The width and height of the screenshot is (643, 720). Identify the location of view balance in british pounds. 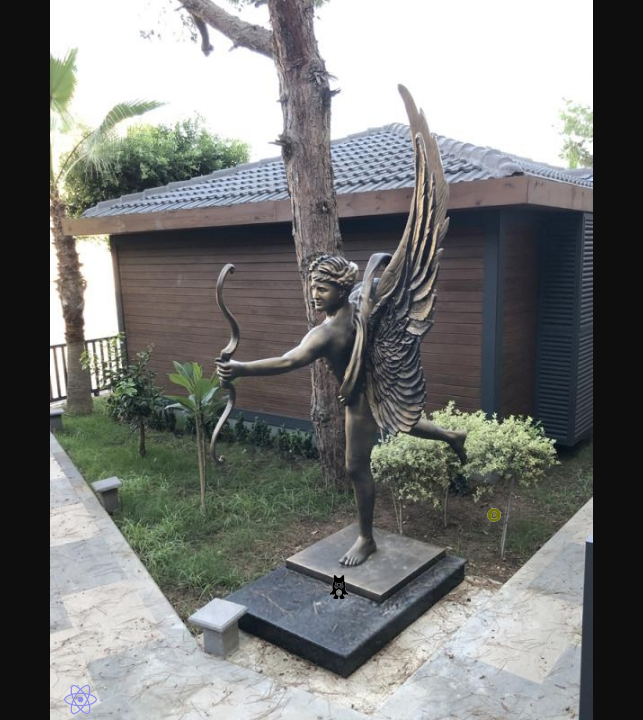
(494, 515).